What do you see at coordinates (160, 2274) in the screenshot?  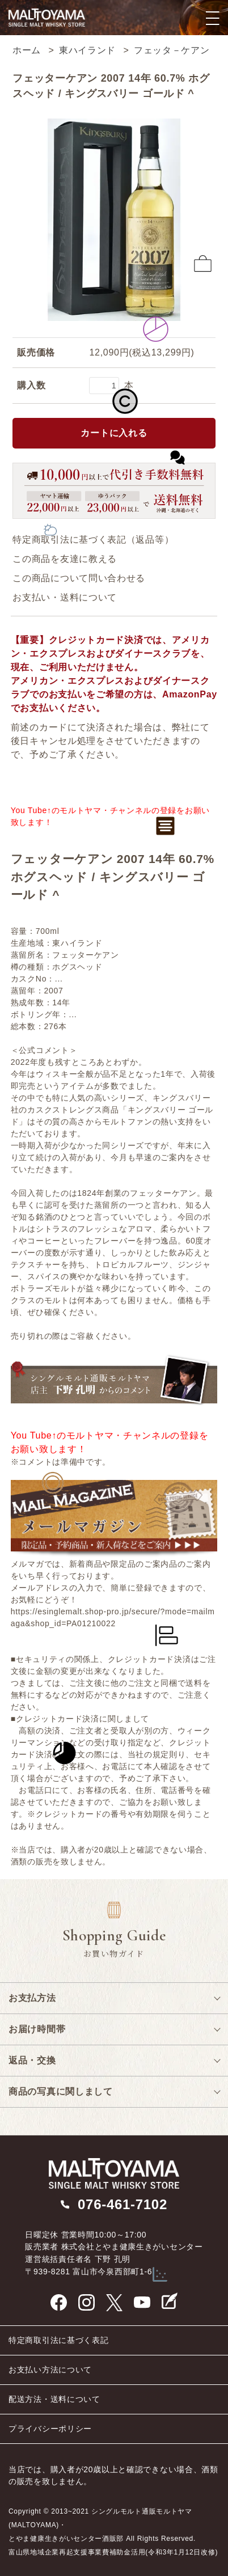 I see `view scatter plot data` at bounding box center [160, 2274].